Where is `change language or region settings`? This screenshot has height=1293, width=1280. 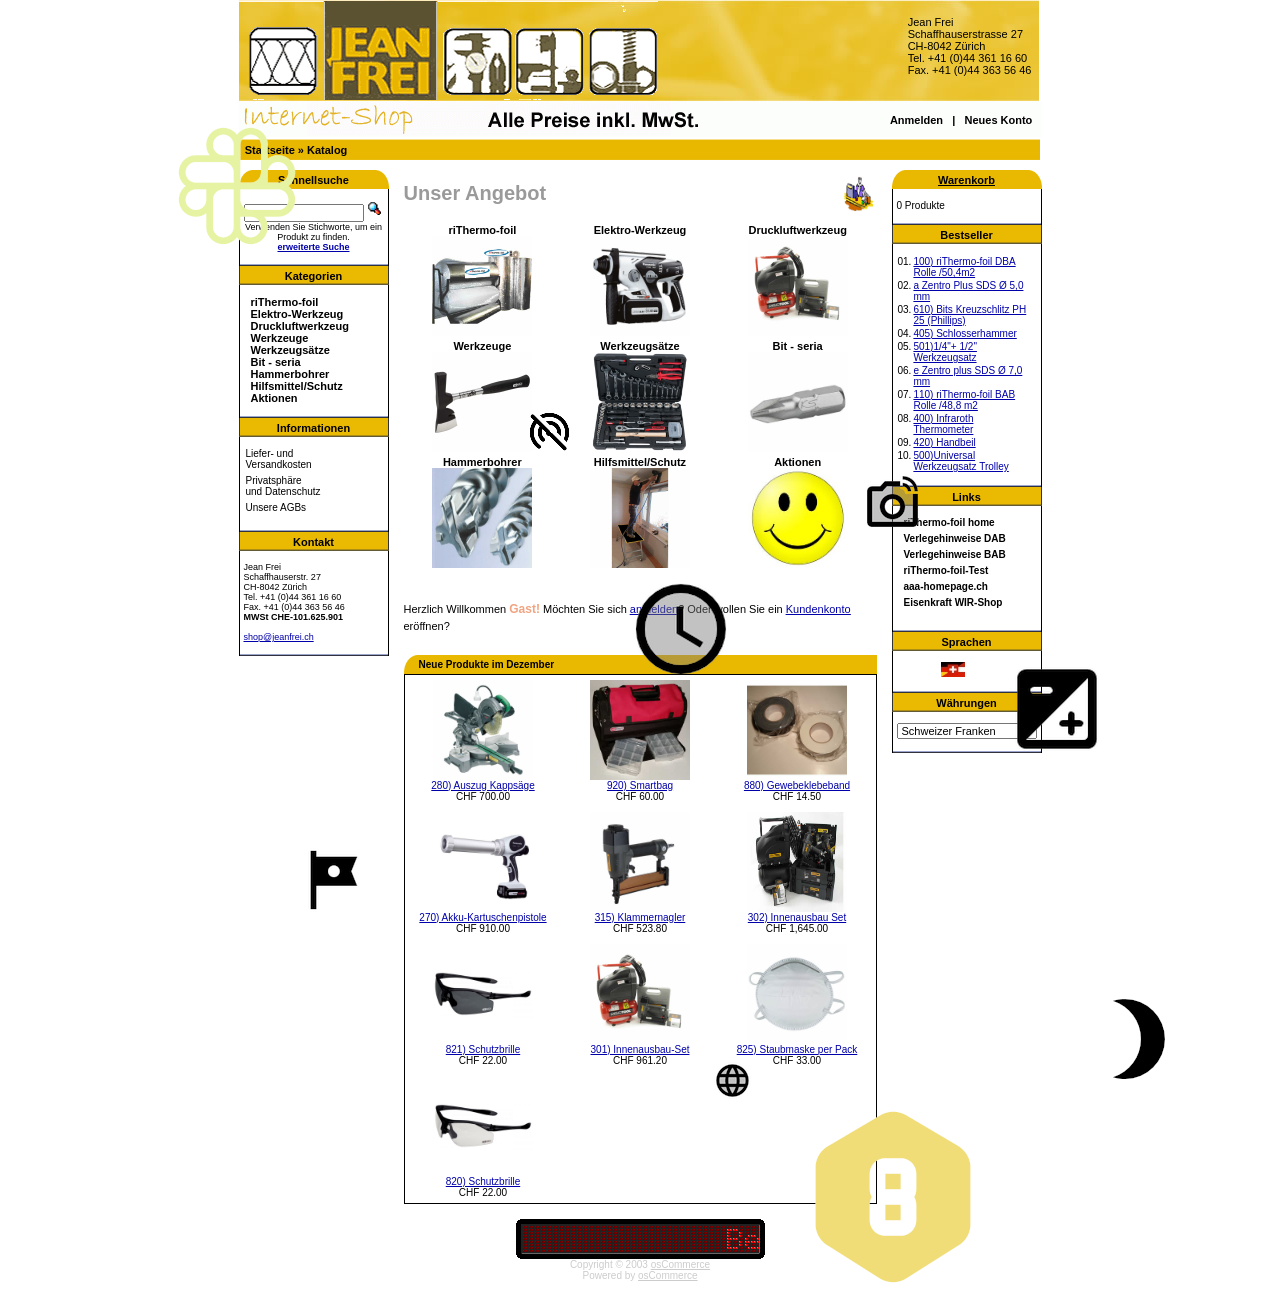 change language or region settings is located at coordinates (732, 1080).